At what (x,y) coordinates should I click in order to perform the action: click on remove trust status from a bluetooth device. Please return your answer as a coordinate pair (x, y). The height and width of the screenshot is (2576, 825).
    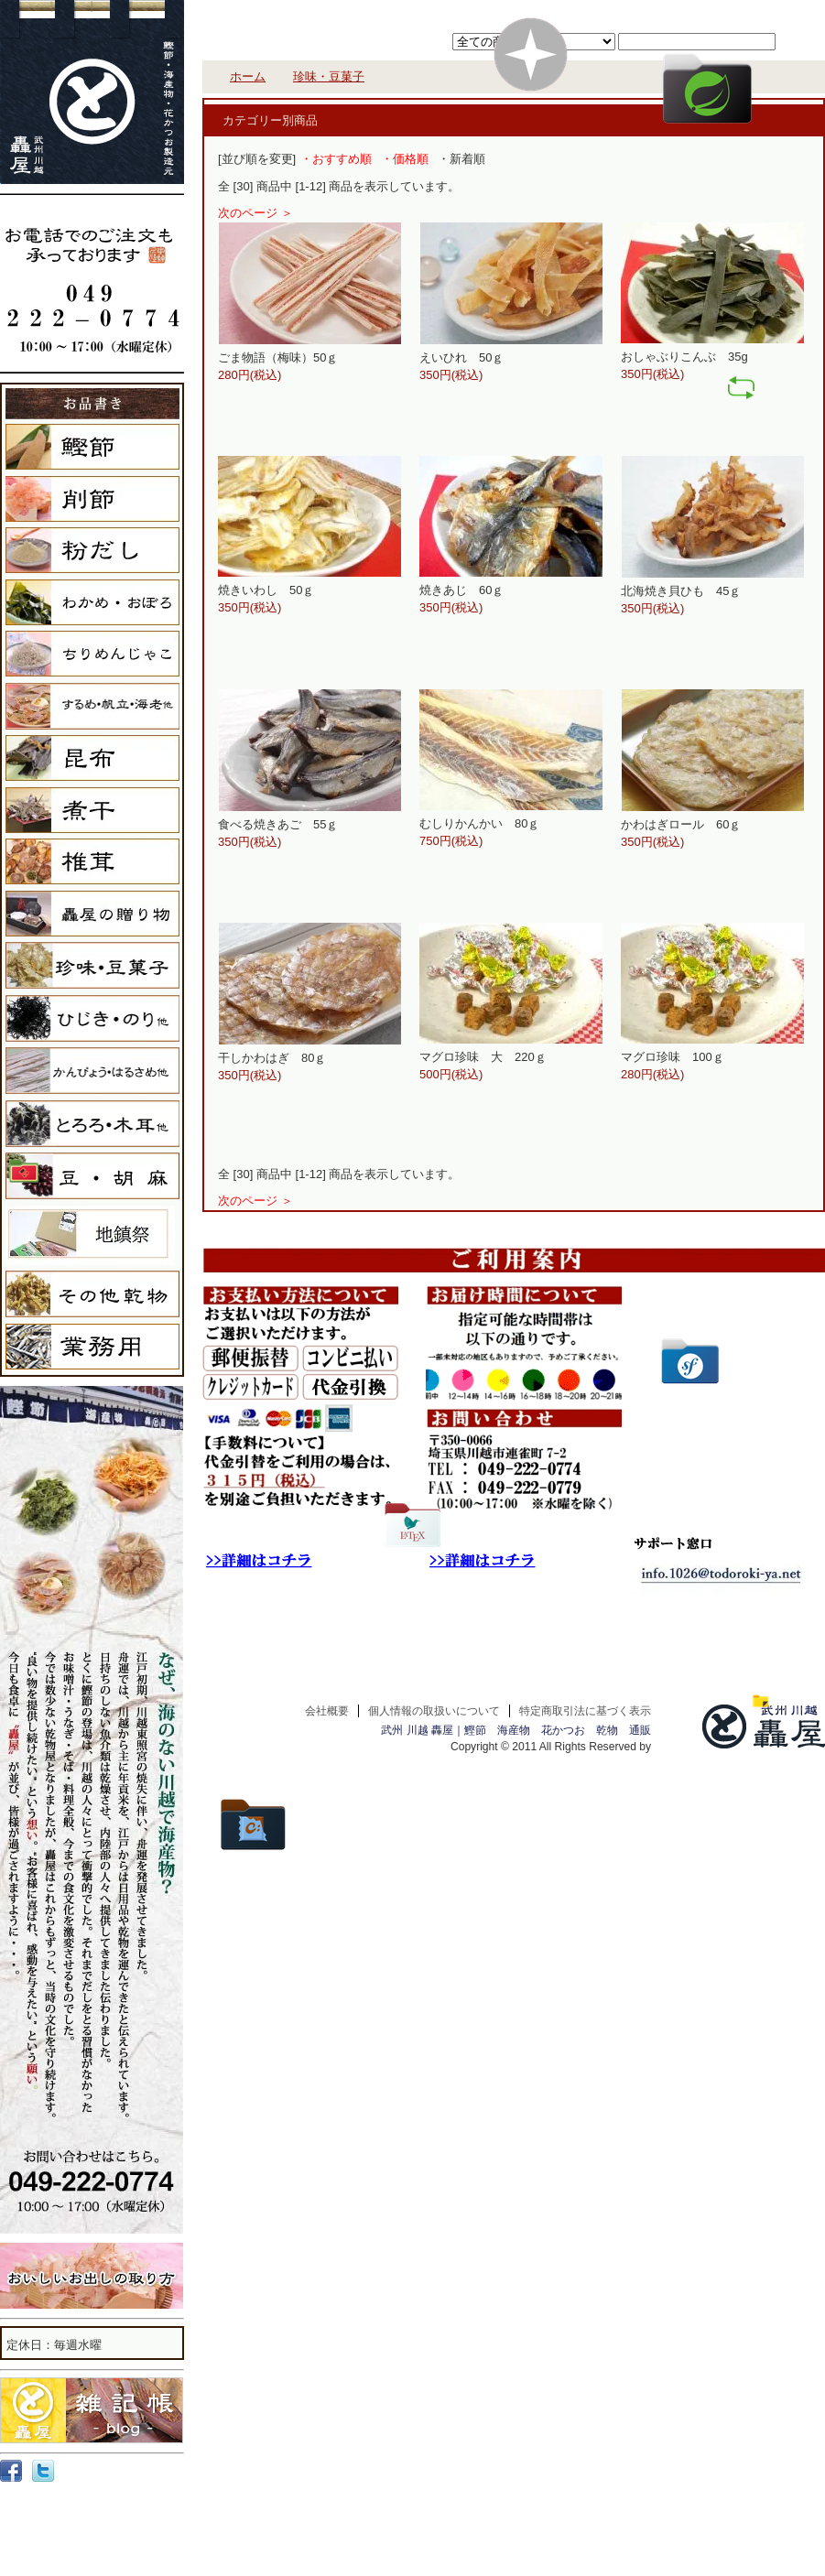
    Looking at the image, I should click on (530, 54).